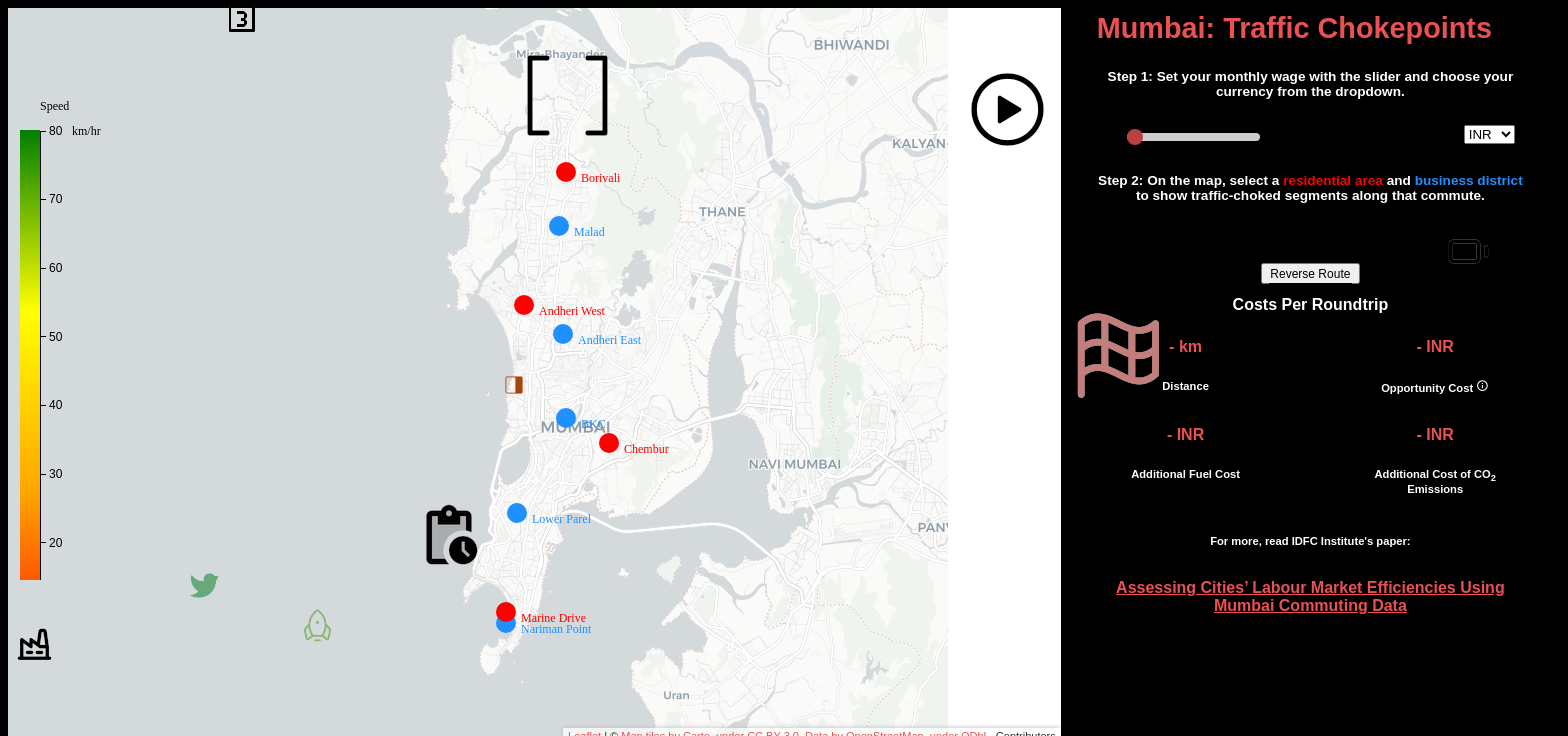  I want to click on view manufacturing or production settings, so click(34, 645).